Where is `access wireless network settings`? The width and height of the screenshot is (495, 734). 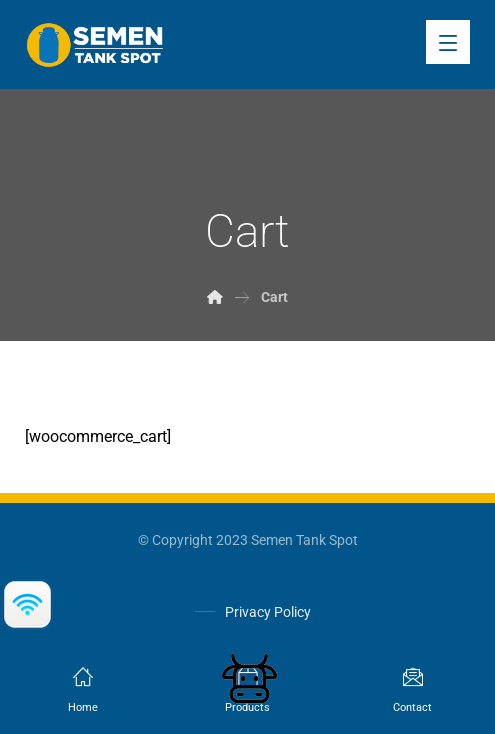
access wireless network settings is located at coordinates (27, 604).